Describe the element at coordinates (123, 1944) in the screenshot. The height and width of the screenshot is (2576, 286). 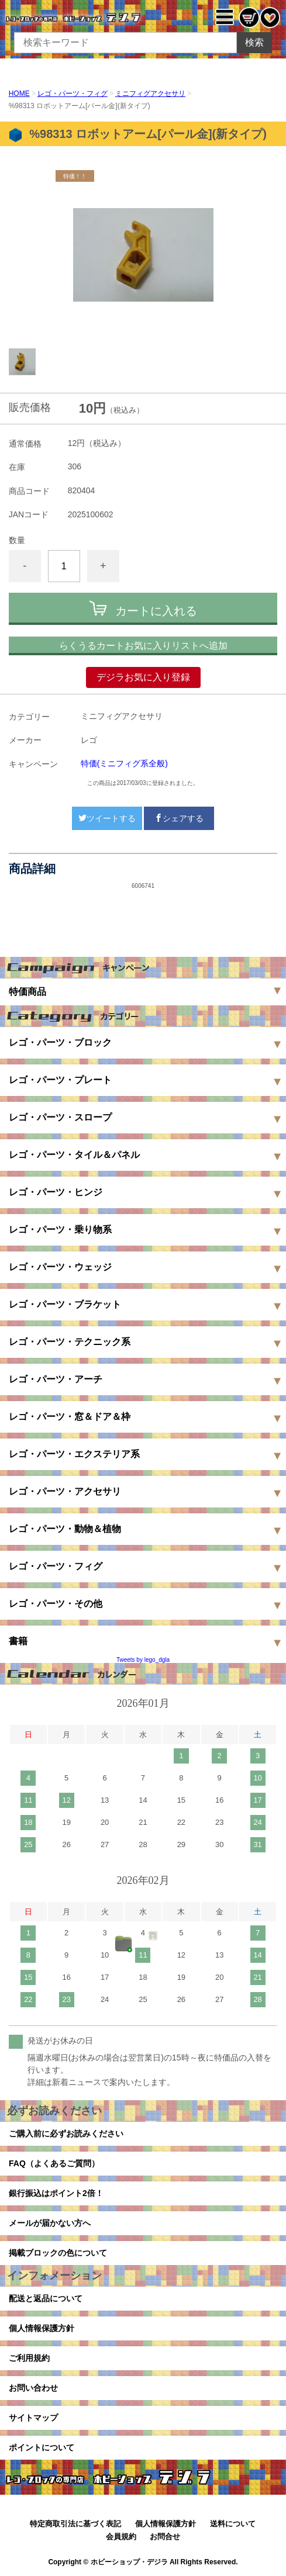
I see `create a new folder` at that location.